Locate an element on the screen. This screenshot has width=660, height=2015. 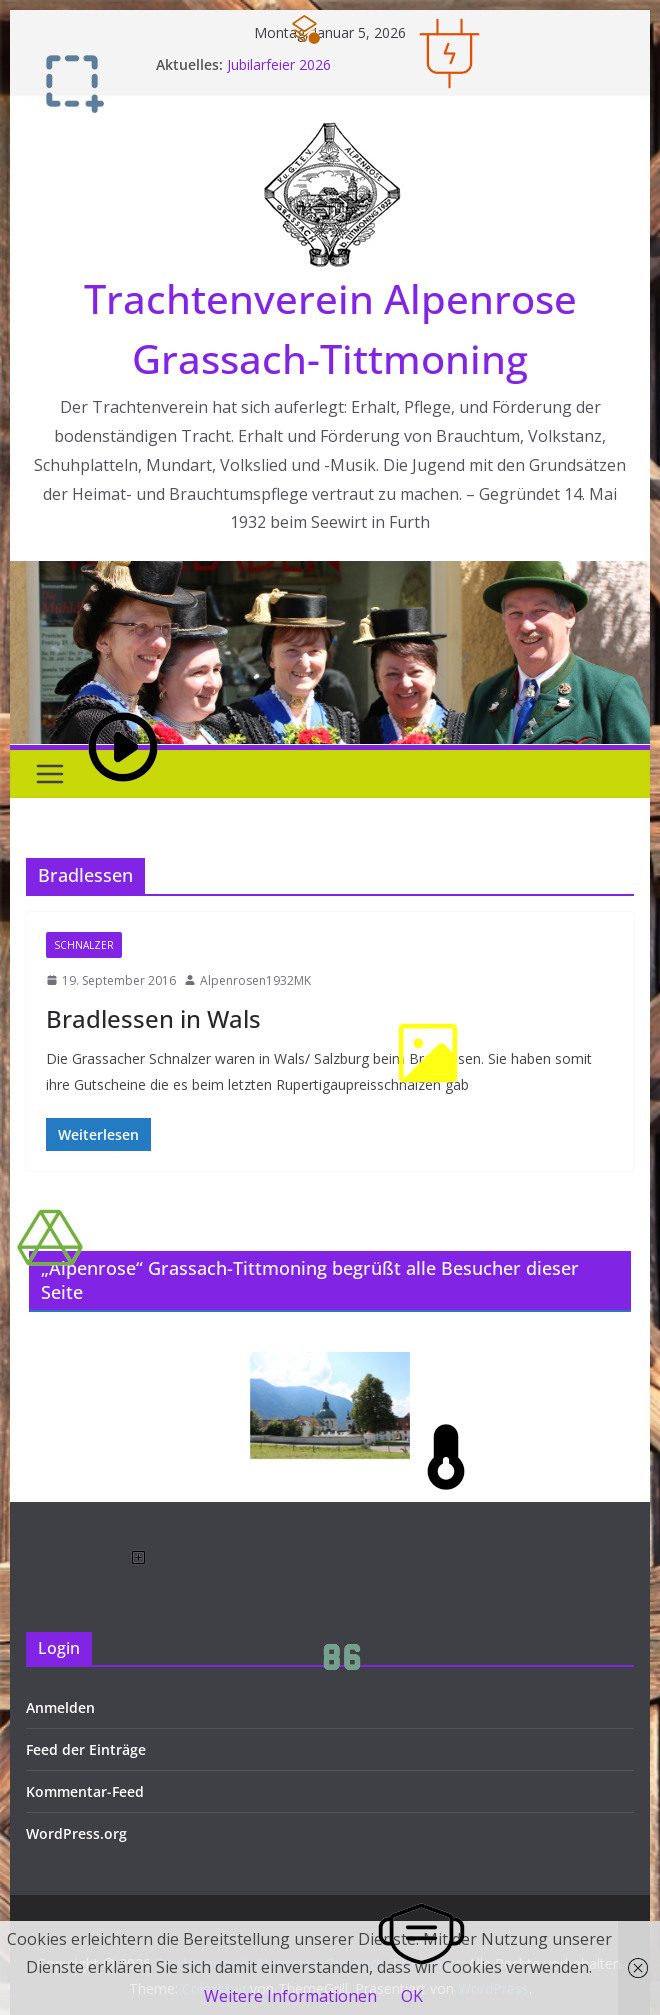
layers with unread notification or update available is located at coordinates (304, 28).